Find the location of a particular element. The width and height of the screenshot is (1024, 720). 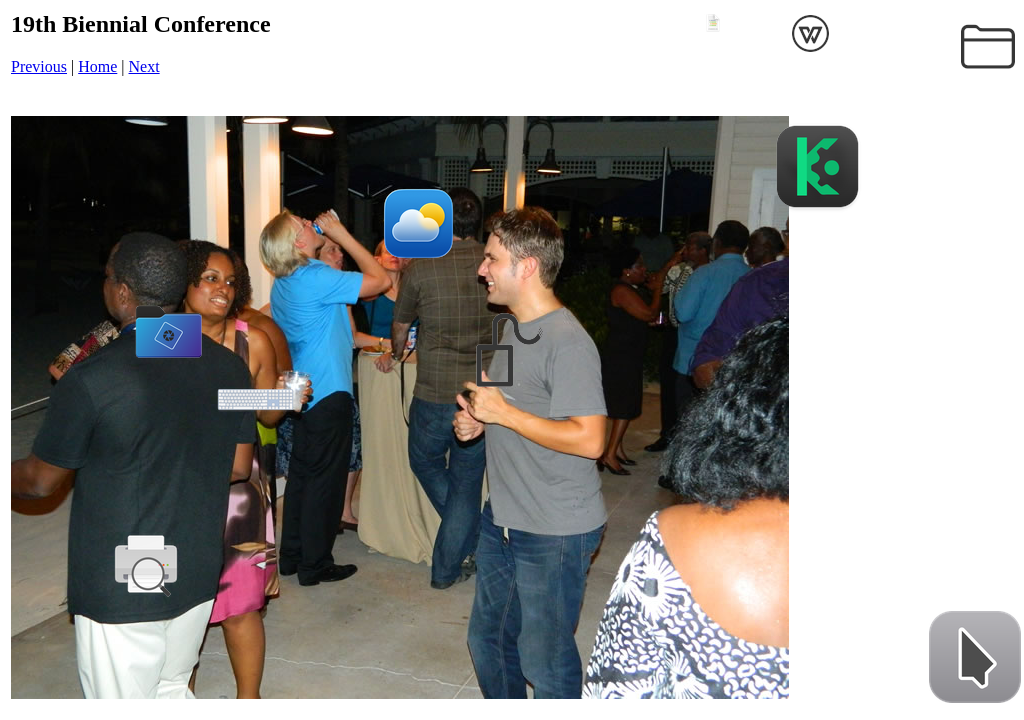

open cachyos kernel manager is located at coordinates (817, 166).